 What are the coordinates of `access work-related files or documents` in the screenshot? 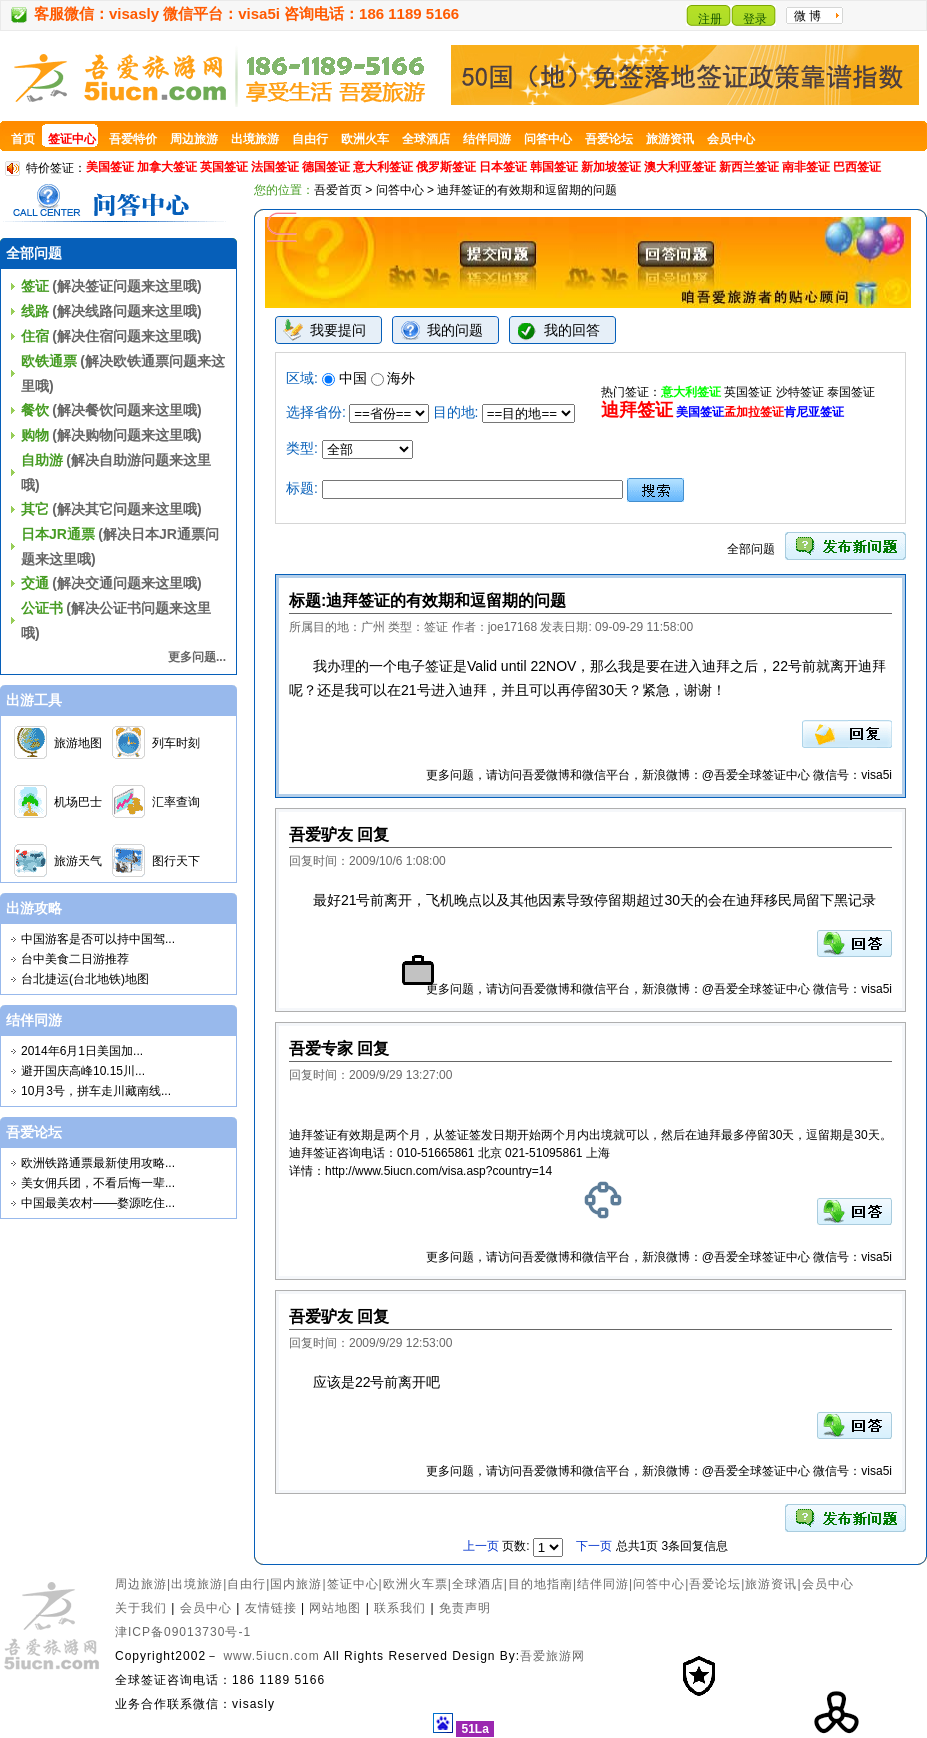 It's located at (418, 971).